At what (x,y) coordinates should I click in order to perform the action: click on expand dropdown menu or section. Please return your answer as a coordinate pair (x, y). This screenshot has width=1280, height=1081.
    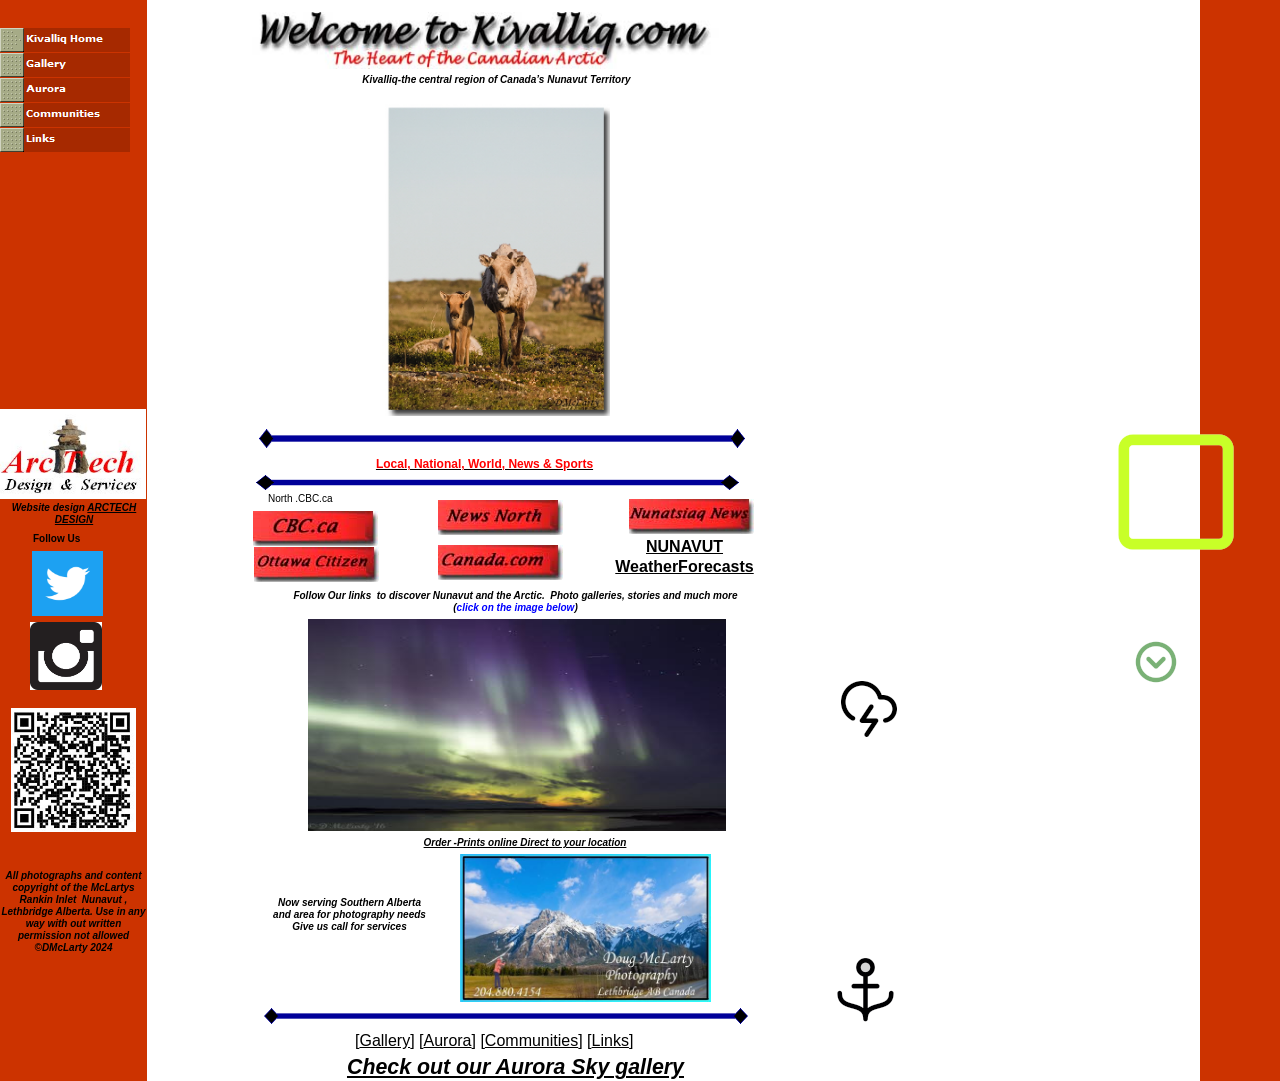
    Looking at the image, I should click on (1156, 662).